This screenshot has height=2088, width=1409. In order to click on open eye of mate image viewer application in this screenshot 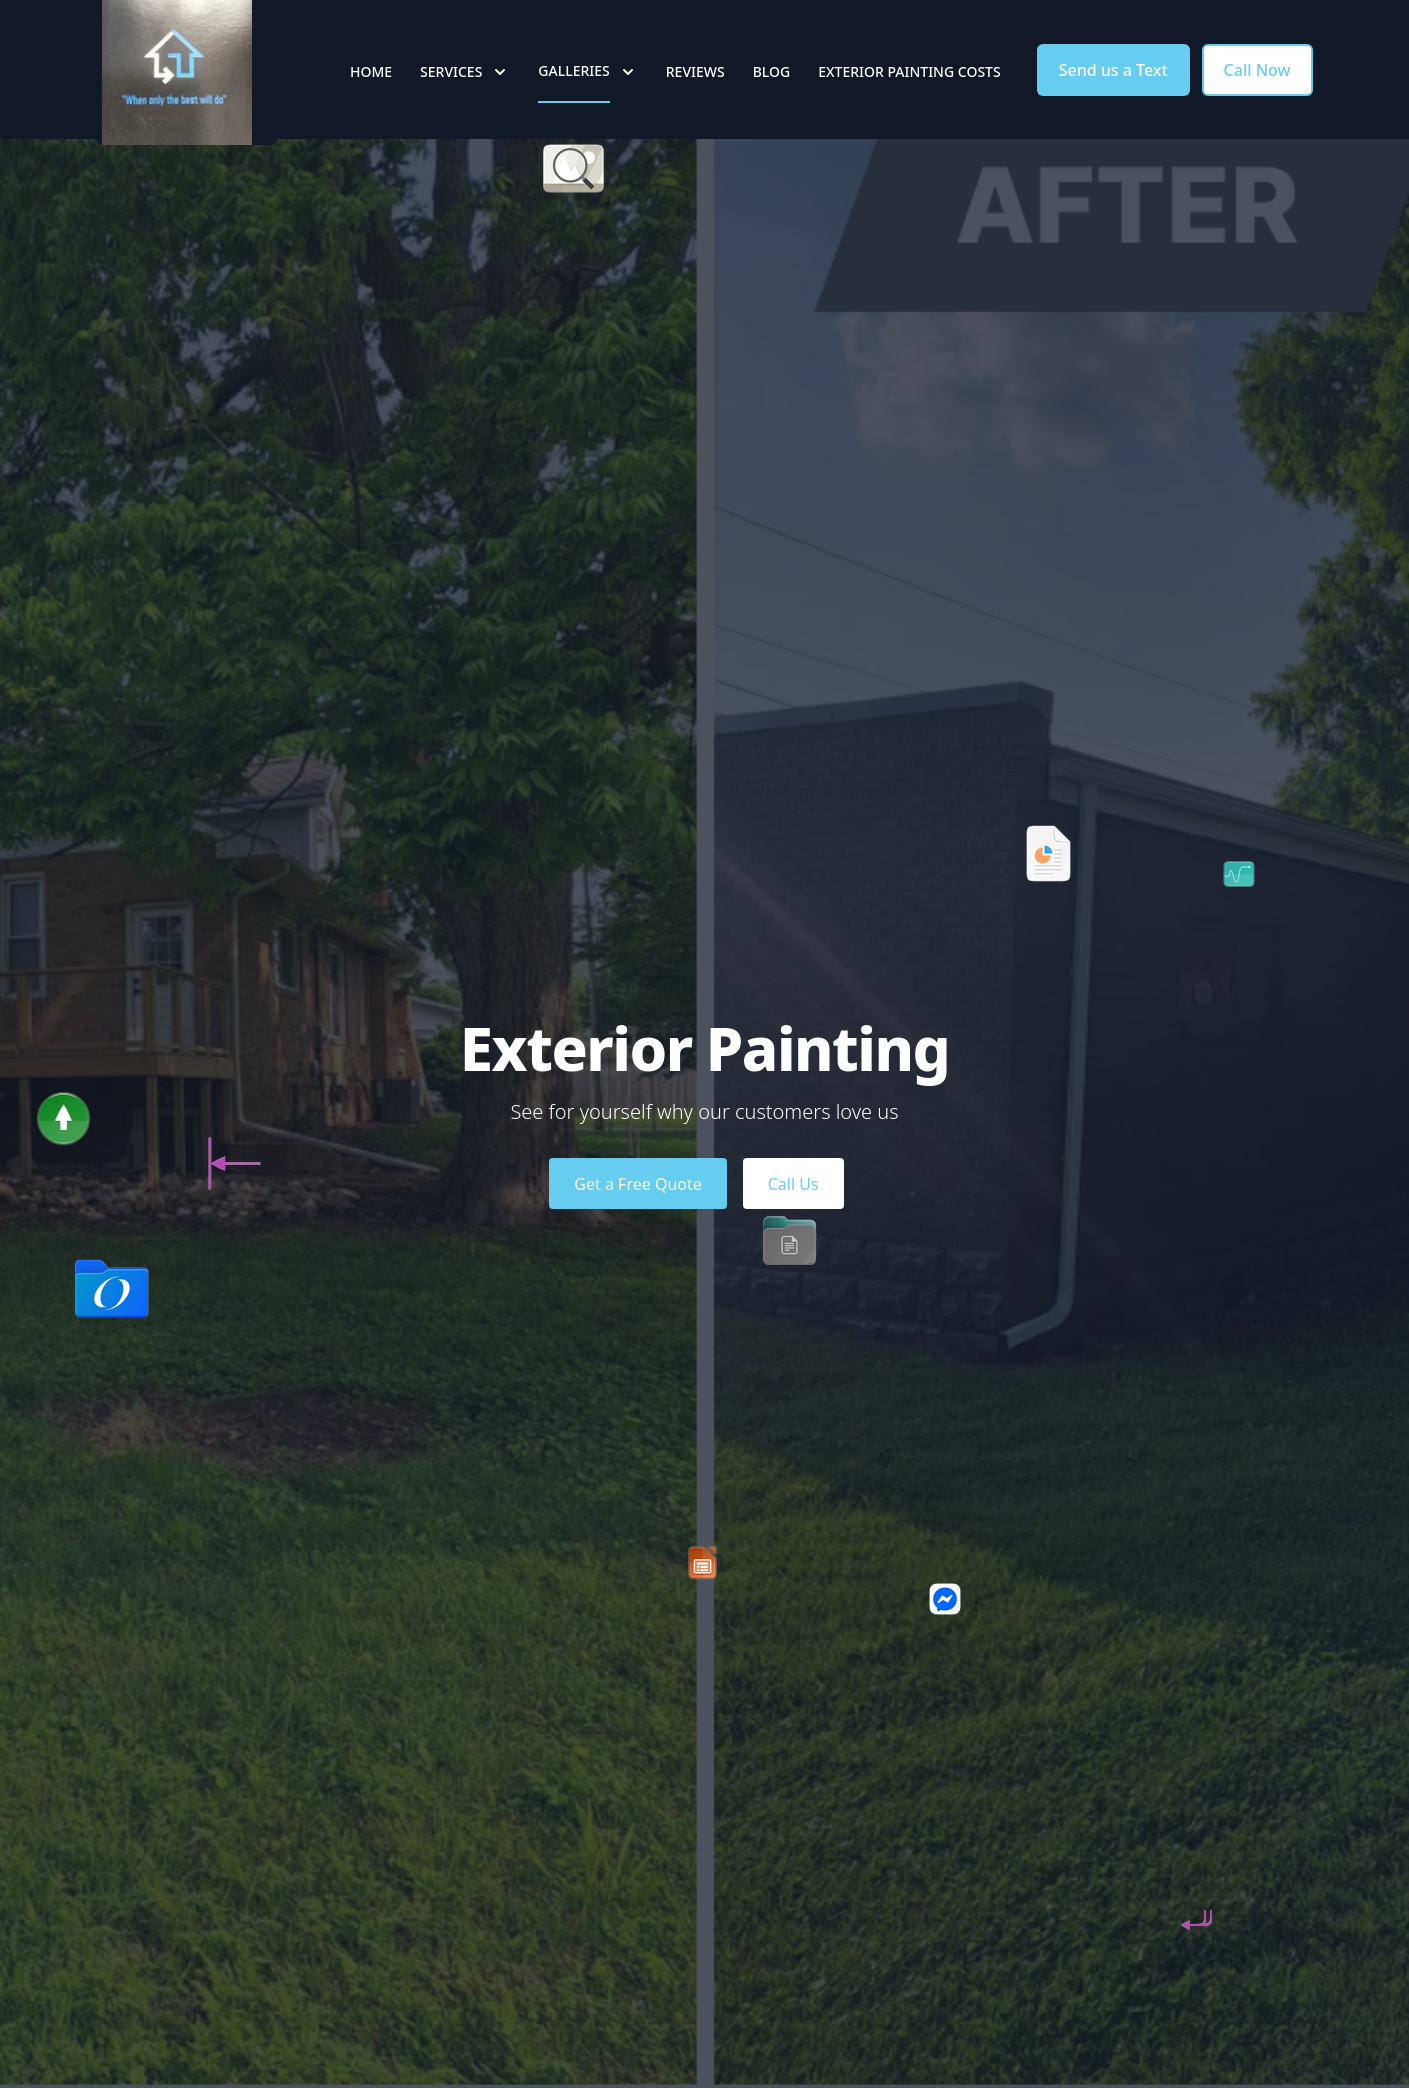, I will do `click(573, 168)`.